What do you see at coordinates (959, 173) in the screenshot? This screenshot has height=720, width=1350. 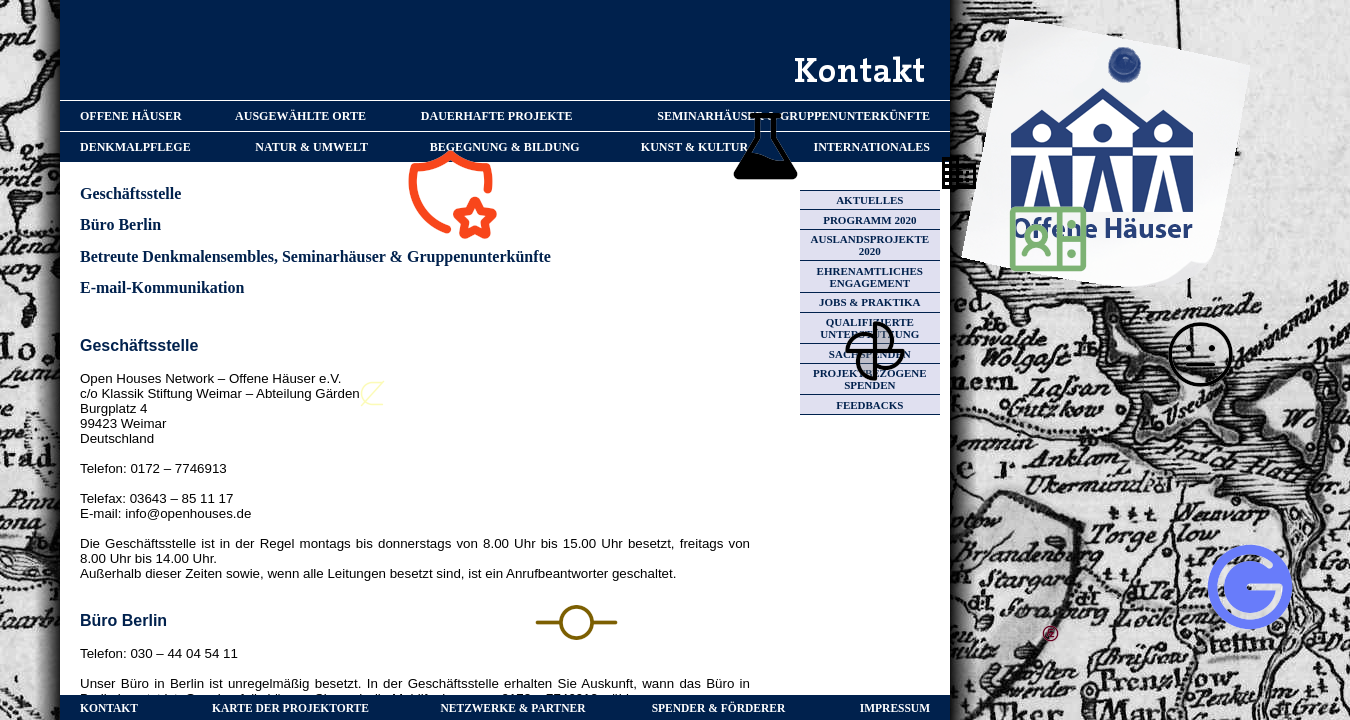 I see `view company or organization profile` at bounding box center [959, 173].